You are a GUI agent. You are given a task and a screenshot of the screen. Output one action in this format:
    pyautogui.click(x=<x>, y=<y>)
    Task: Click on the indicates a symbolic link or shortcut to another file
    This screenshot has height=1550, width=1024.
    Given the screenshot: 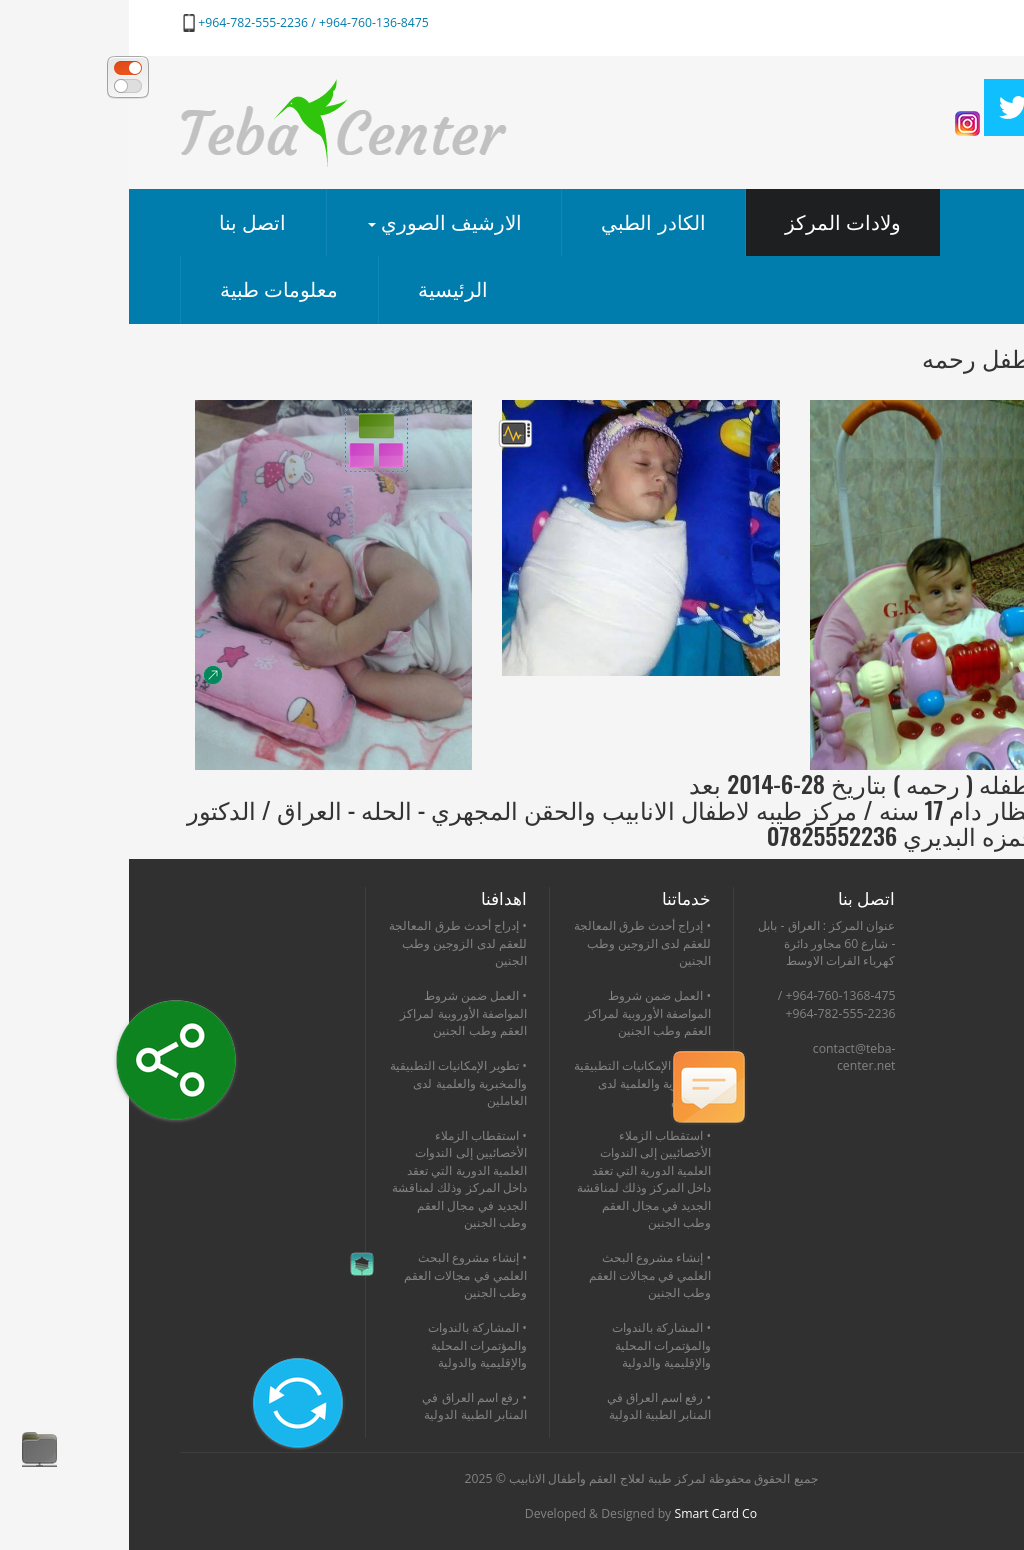 What is the action you would take?
    pyautogui.click(x=213, y=675)
    